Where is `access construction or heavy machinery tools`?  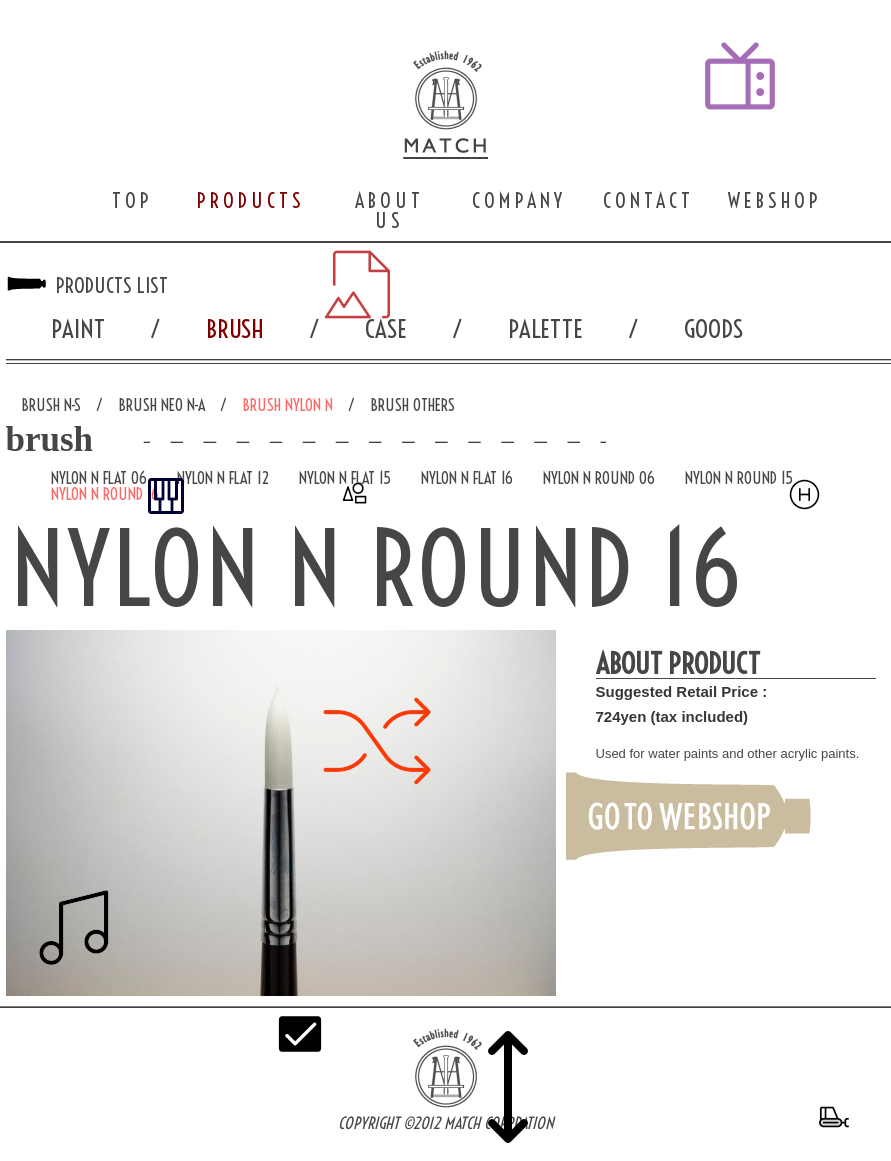 access construction or heavy machinery tools is located at coordinates (834, 1117).